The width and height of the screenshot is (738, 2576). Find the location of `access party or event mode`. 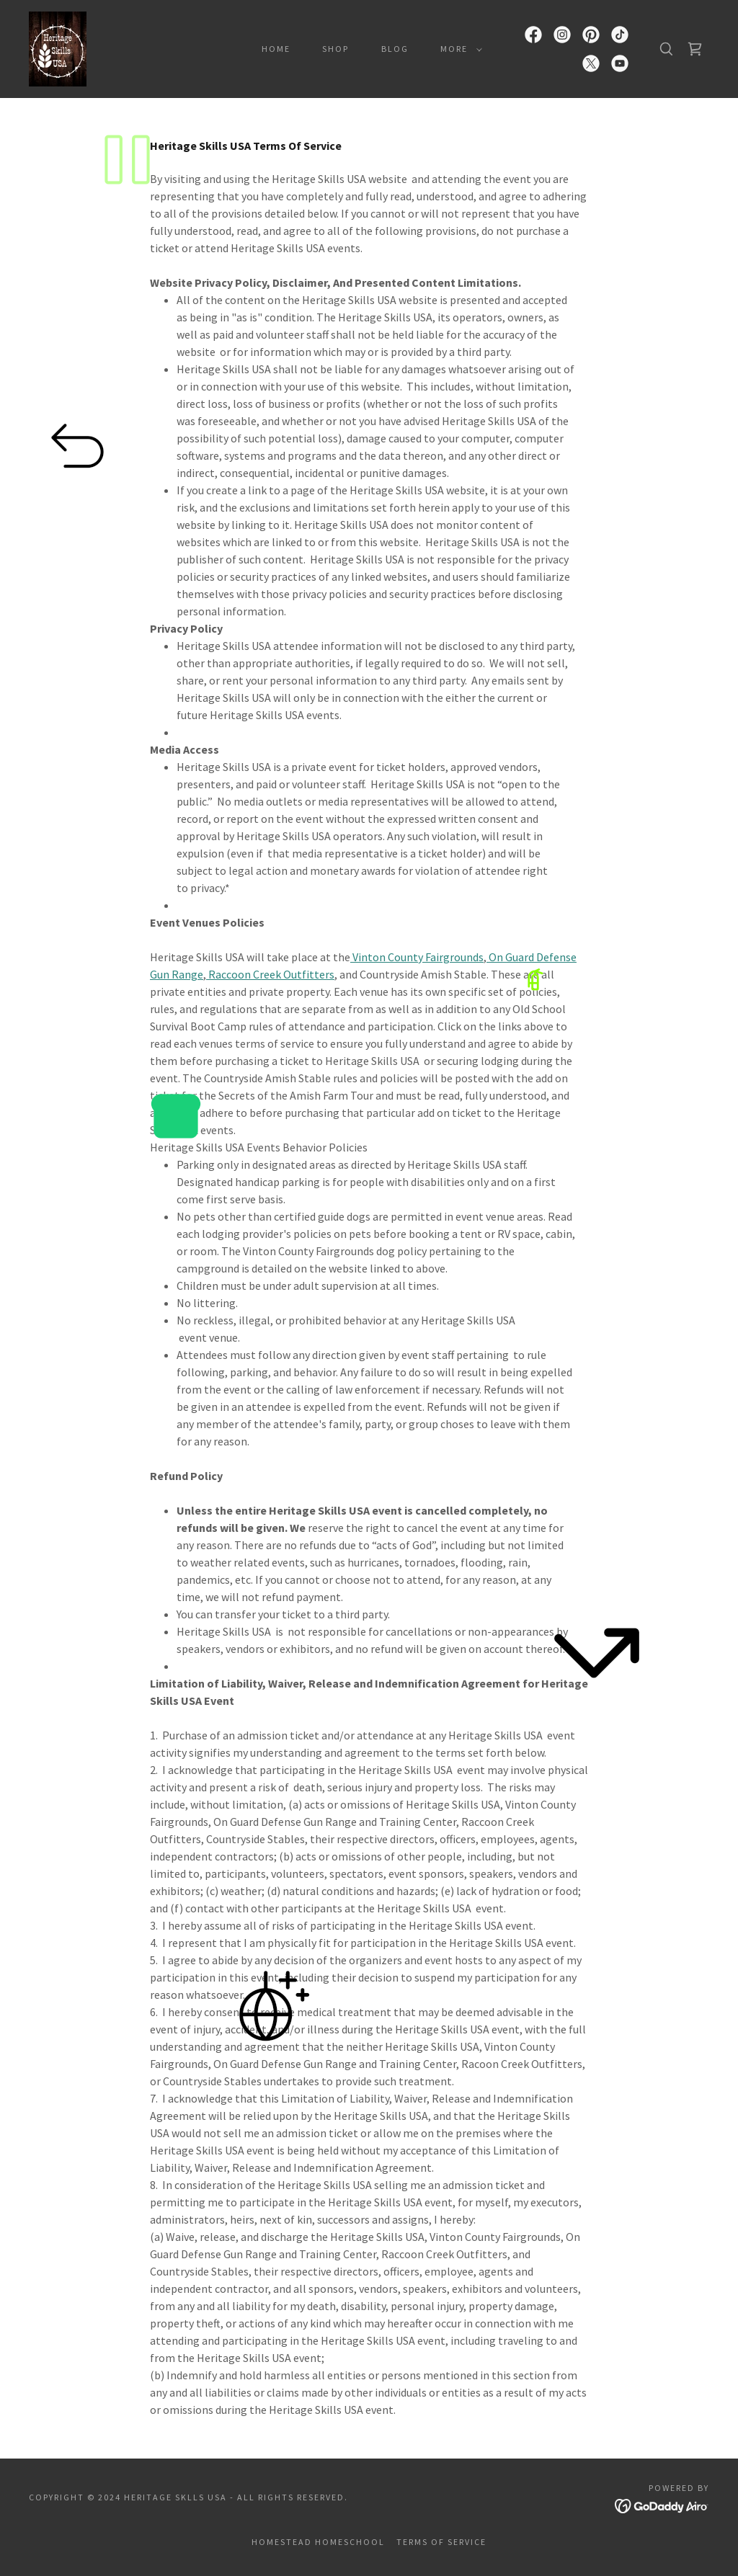

access party or event mode is located at coordinates (270, 2007).